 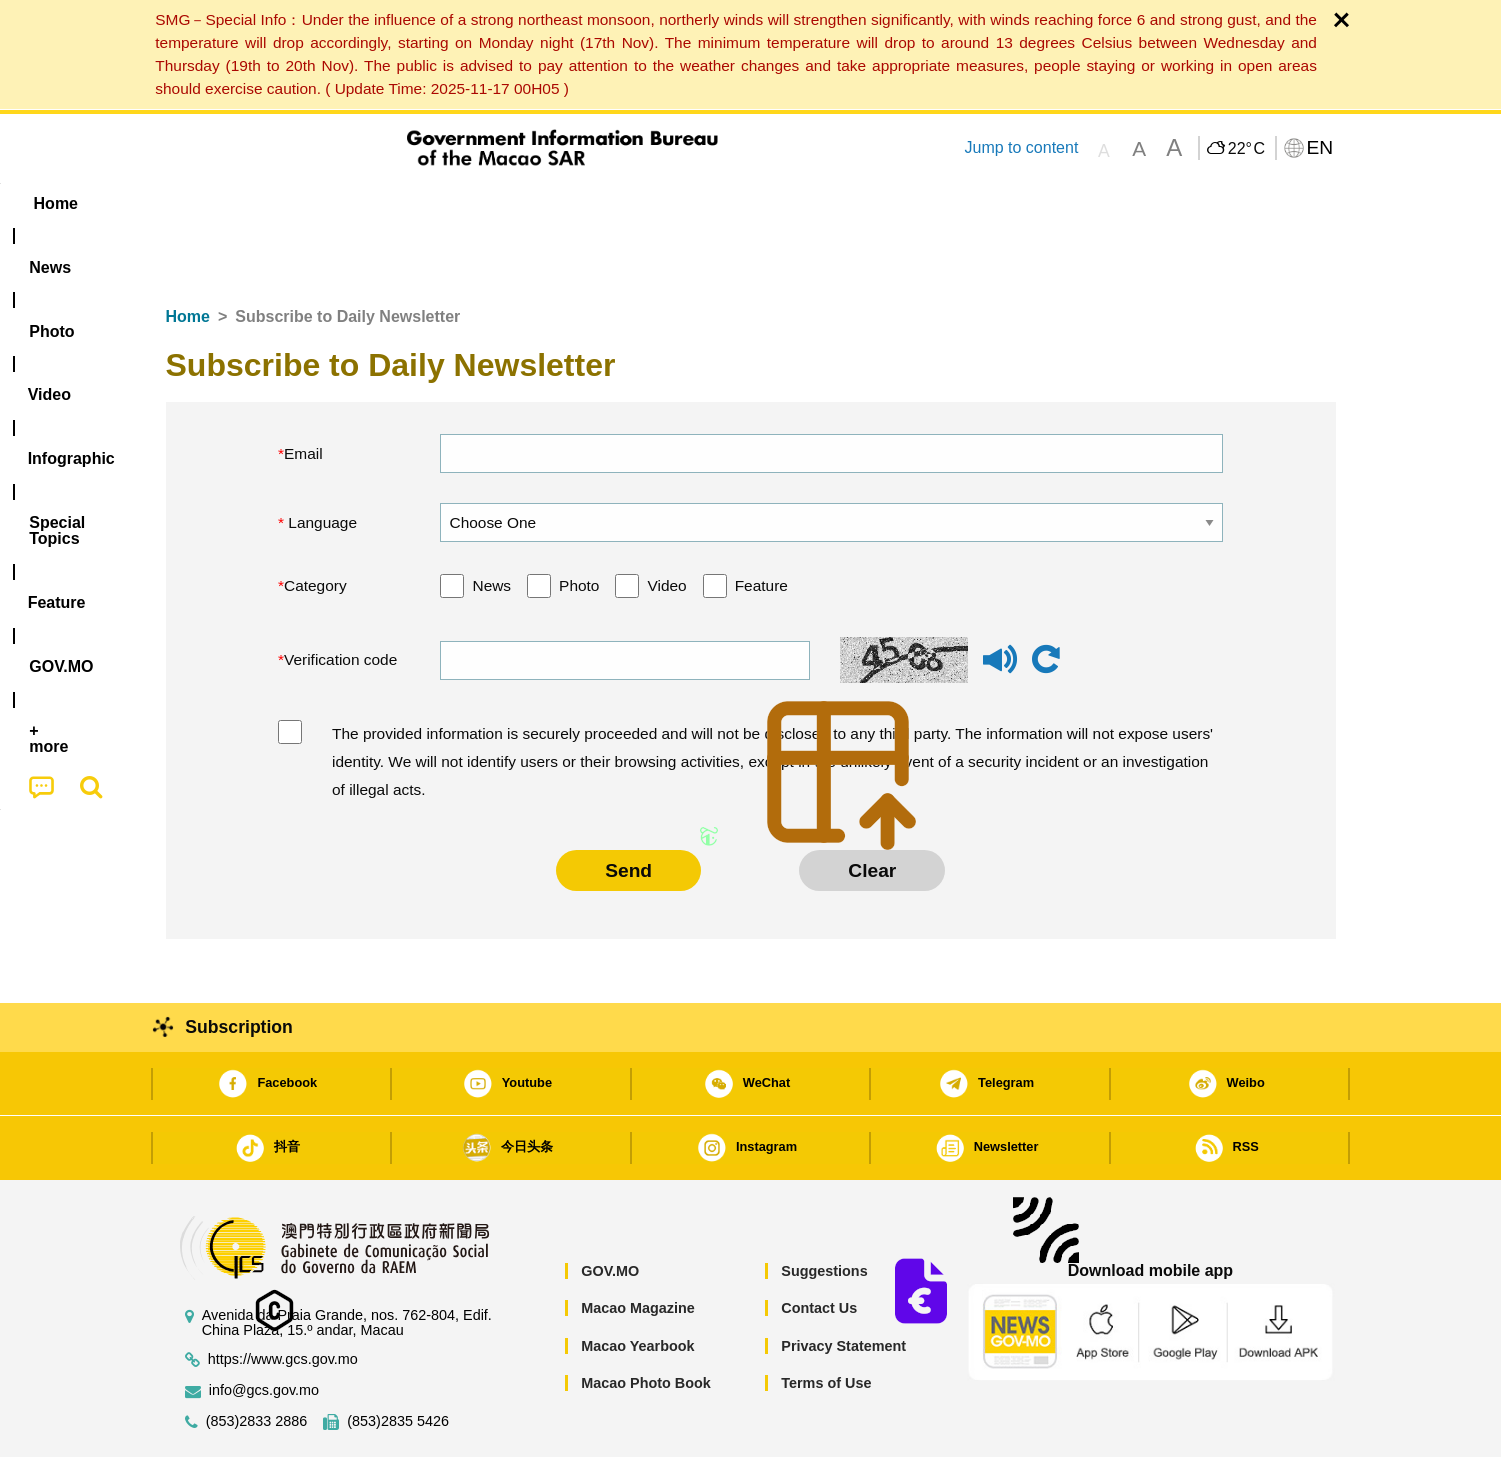 I want to click on indicates copyright status or protected content, so click(x=274, y=1310).